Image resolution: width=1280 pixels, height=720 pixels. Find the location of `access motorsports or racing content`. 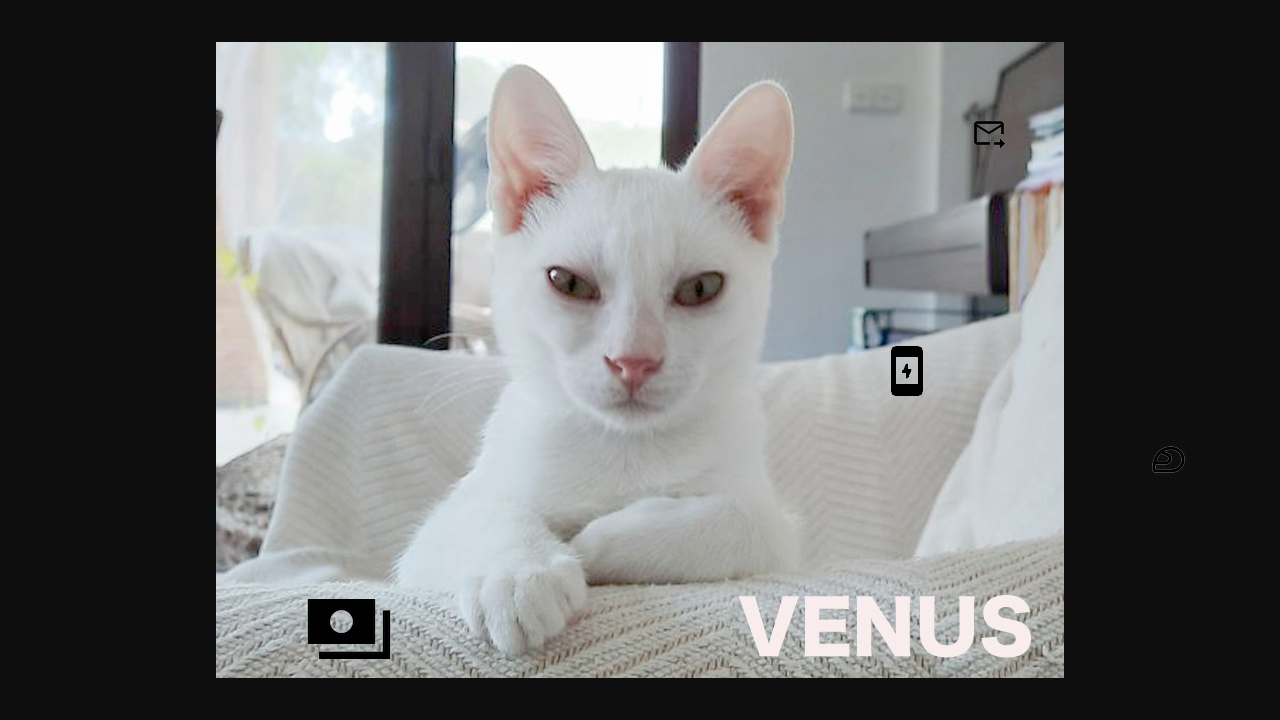

access motorsports or racing content is located at coordinates (1168, 459).